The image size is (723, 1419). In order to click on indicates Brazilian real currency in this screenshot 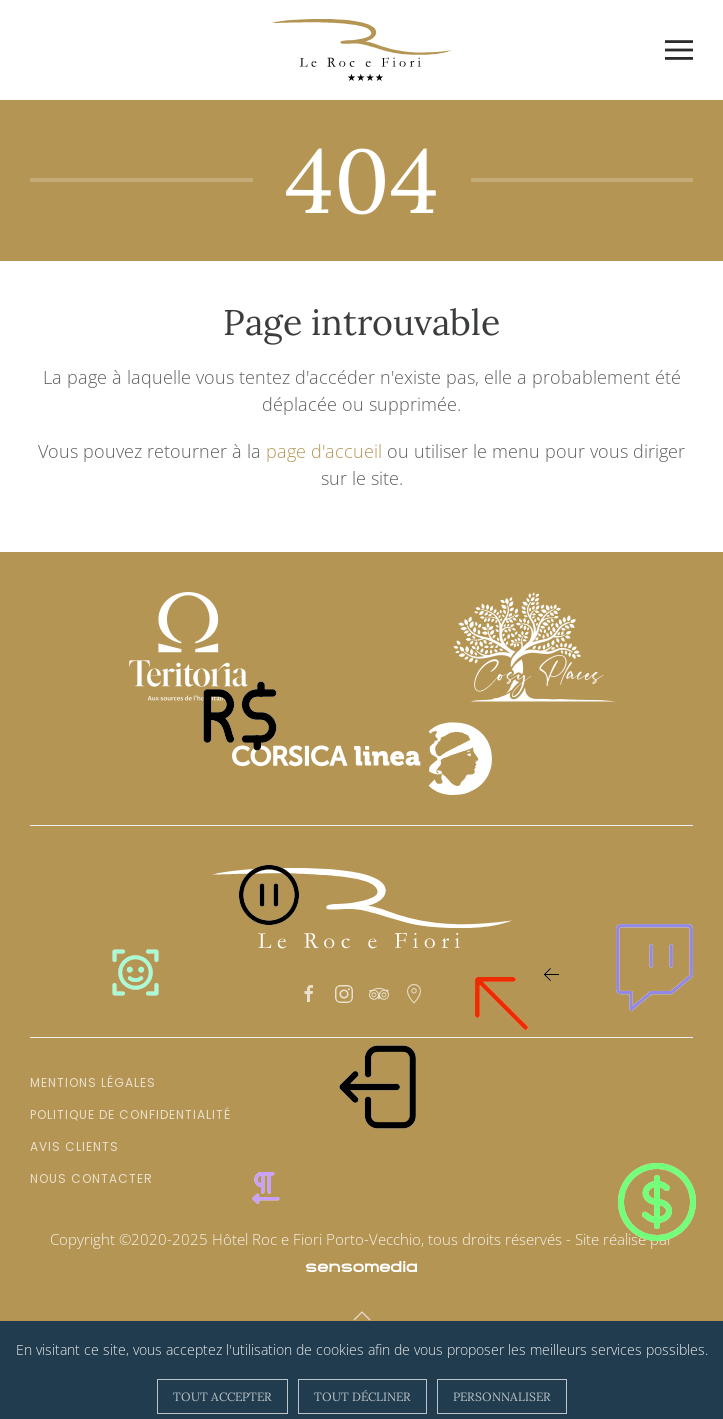, I will do `click(238, 716)`.